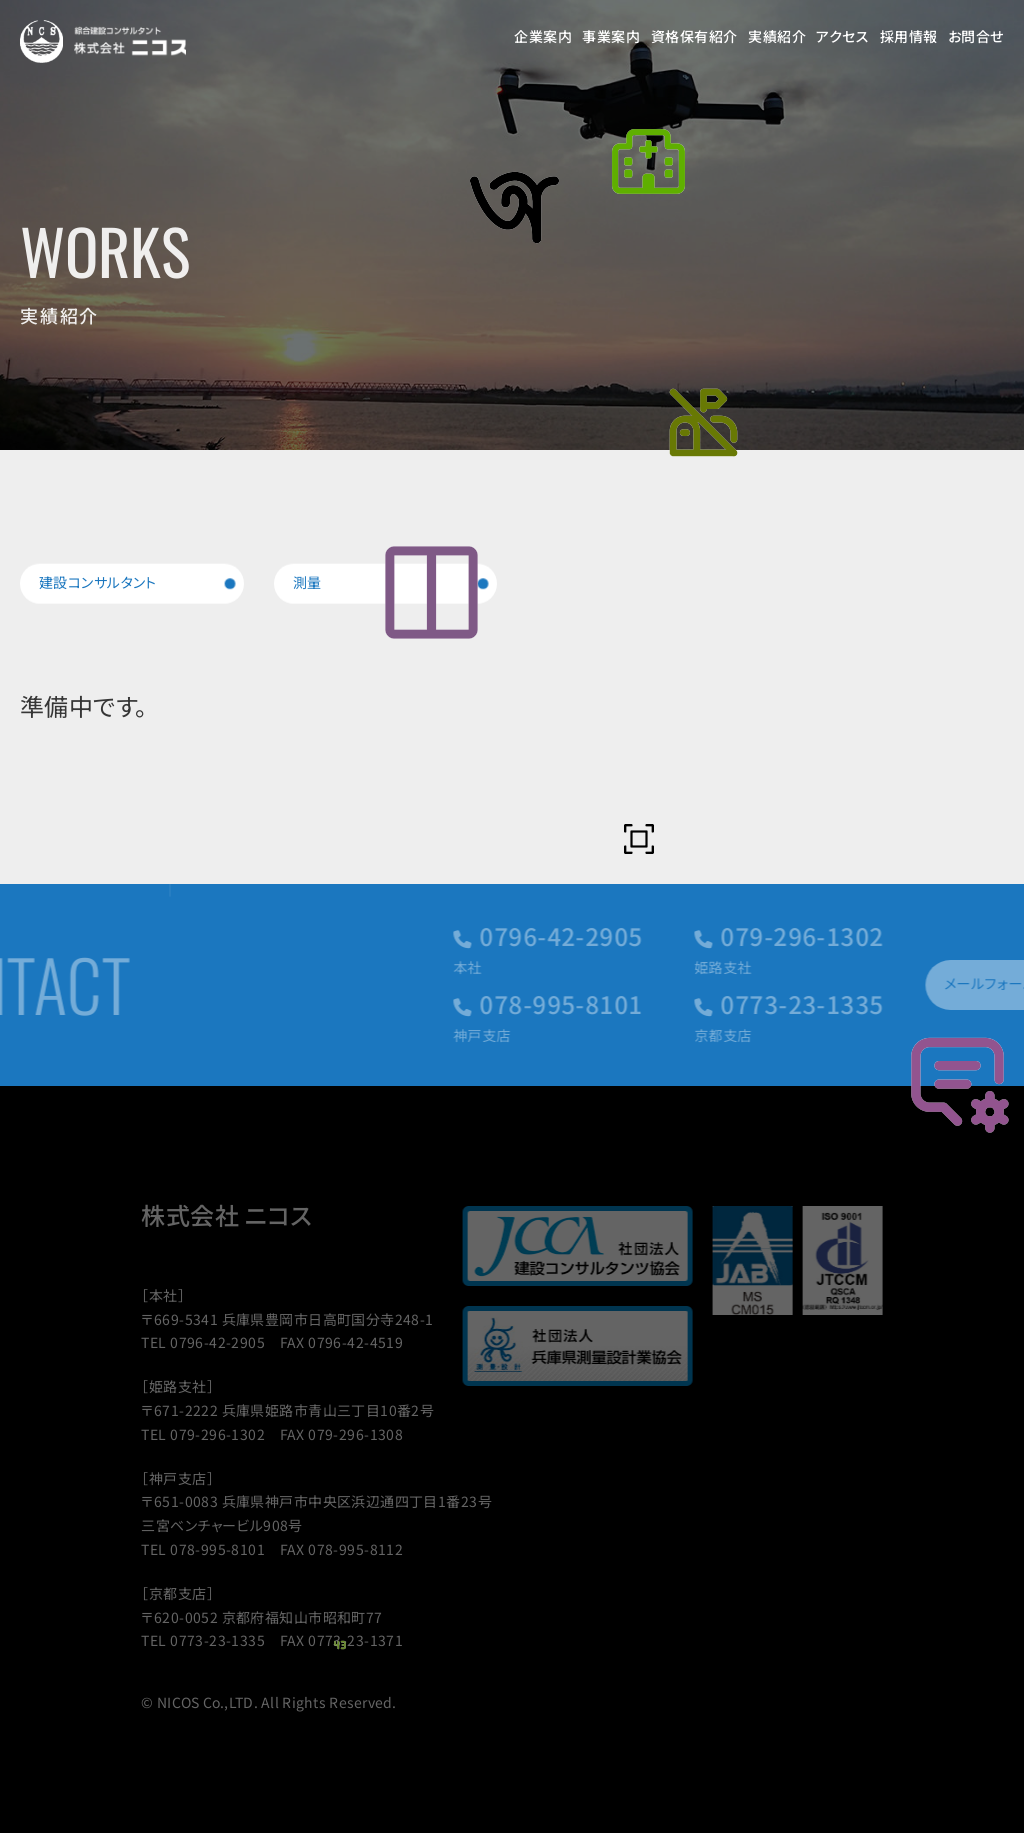  What do you see at coordinates (431, 592) in the screenshot?
I see `switch to two-column layout` at bounding box center [431, 592].